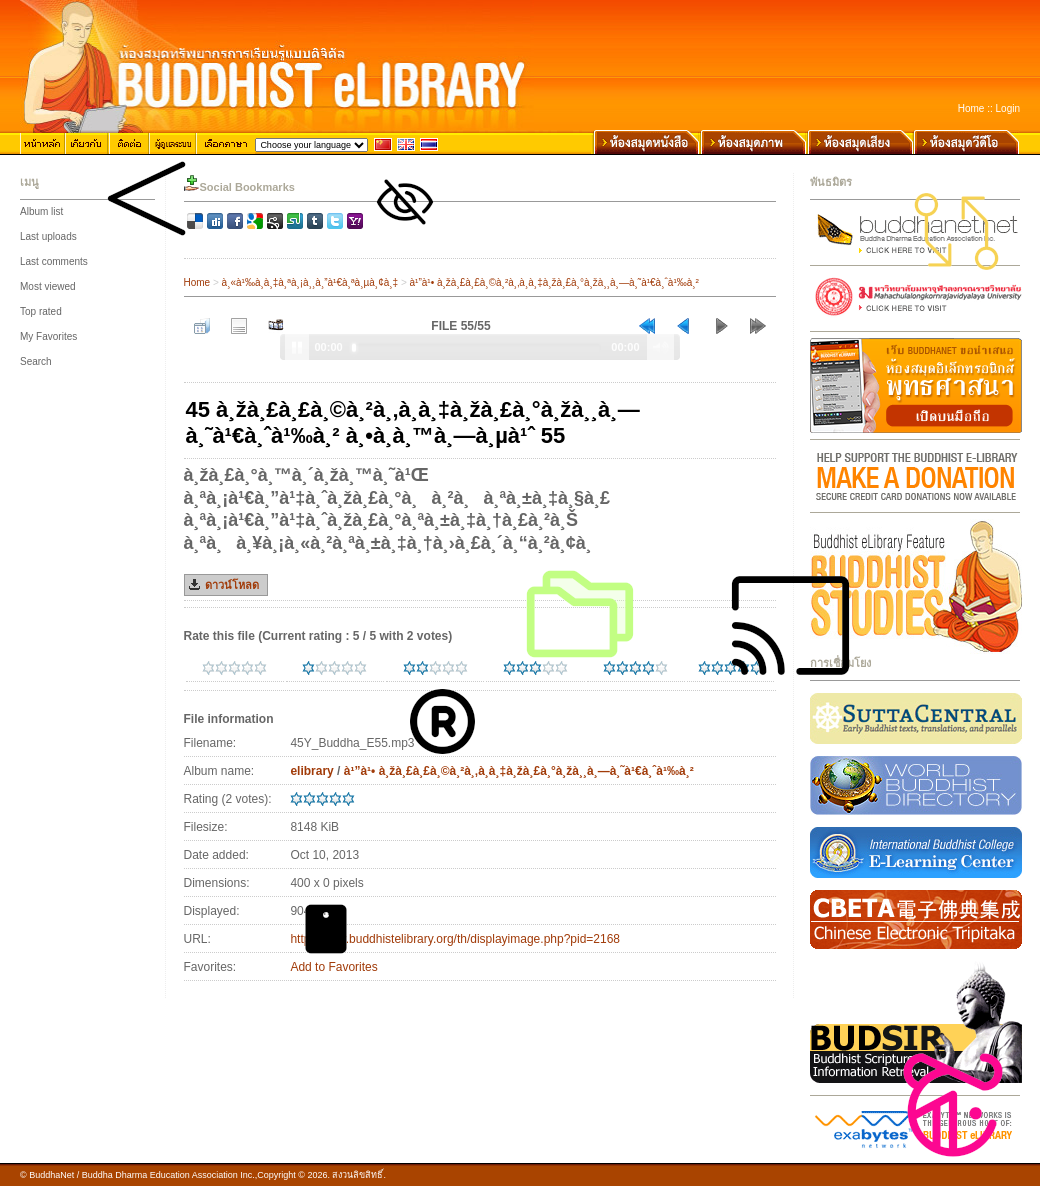 This screenshot has height=1186, width=1040. I want to click on view file differences in version control, so click(956, 231).